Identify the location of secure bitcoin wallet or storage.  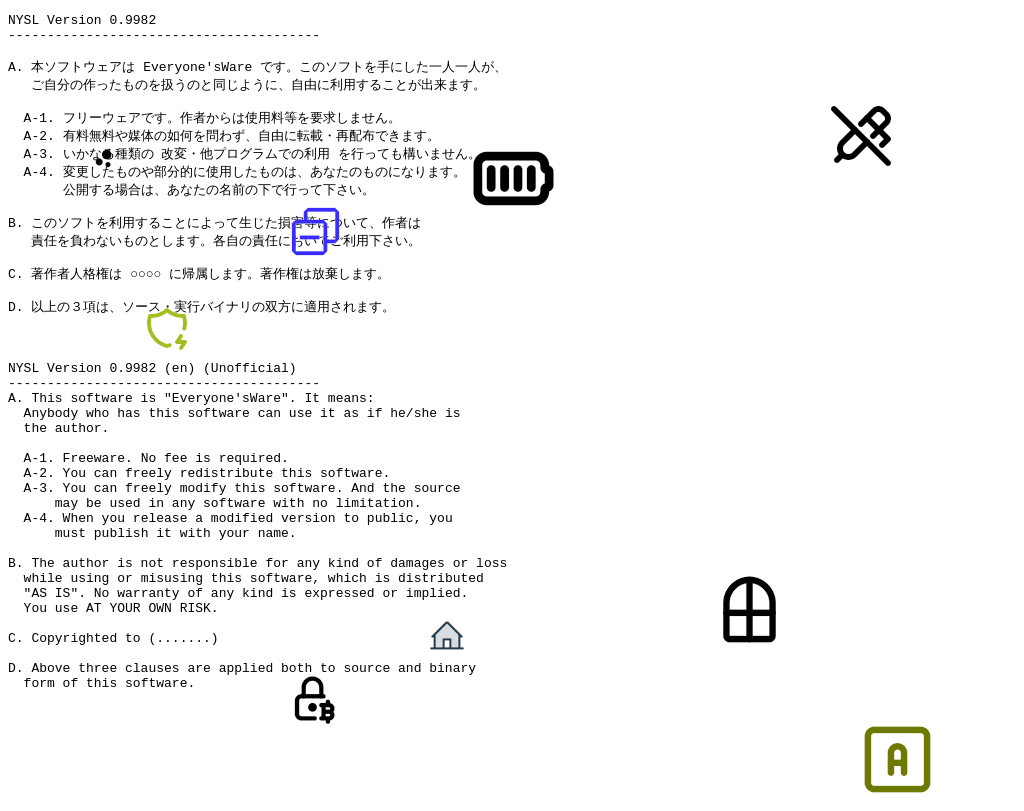
(312, 698).